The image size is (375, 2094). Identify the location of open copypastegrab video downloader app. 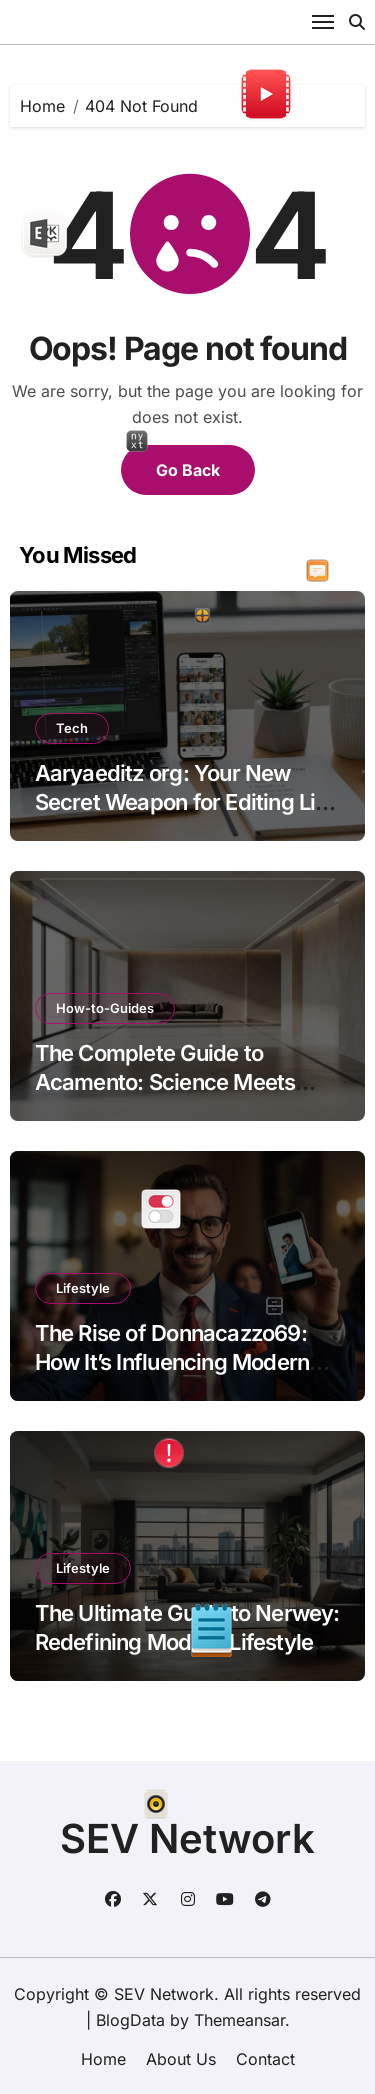
(266, 94).